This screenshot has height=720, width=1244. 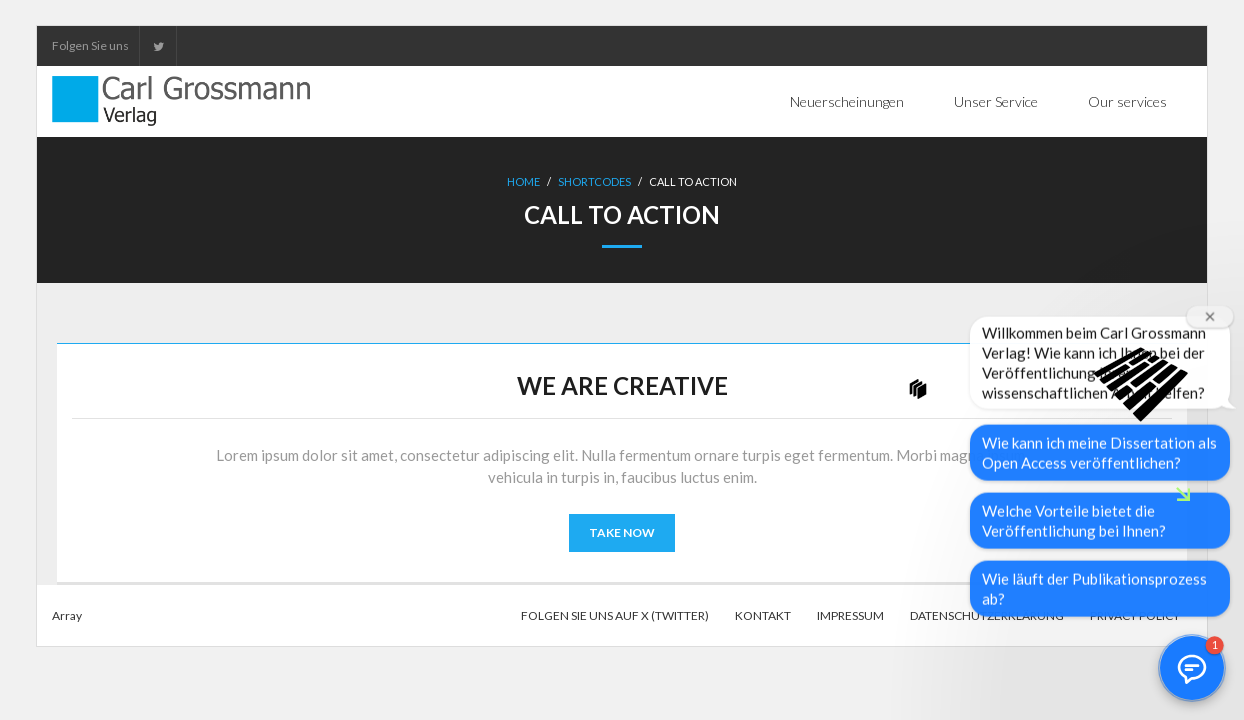 I want to click on Apache Parquet logo, so click(x=1140, y=384).